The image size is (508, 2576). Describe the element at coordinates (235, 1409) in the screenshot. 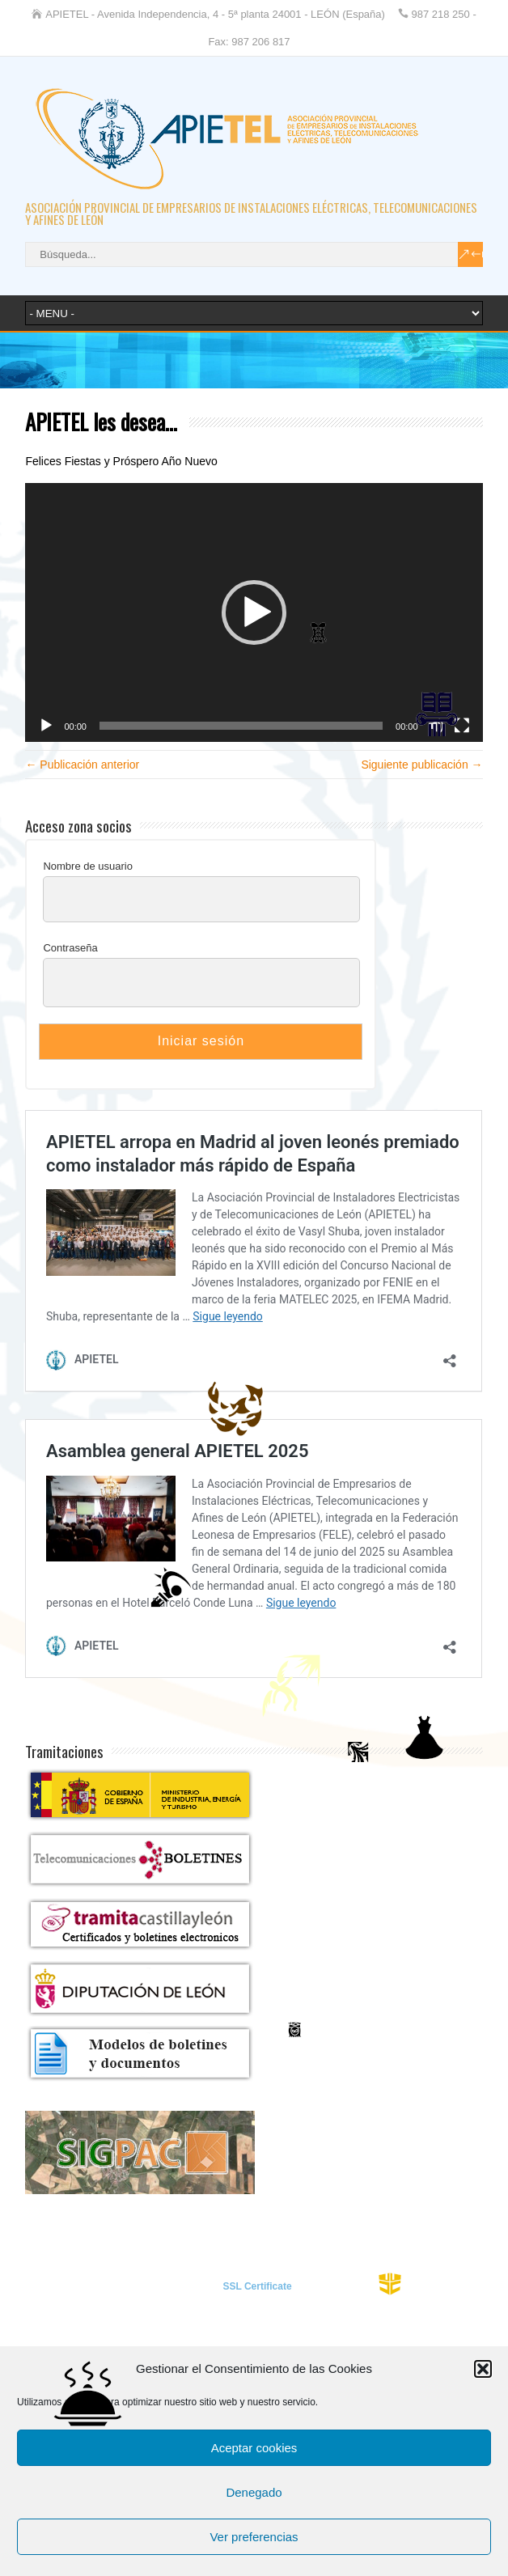

I see `nature or environmental category indicator` at that location.